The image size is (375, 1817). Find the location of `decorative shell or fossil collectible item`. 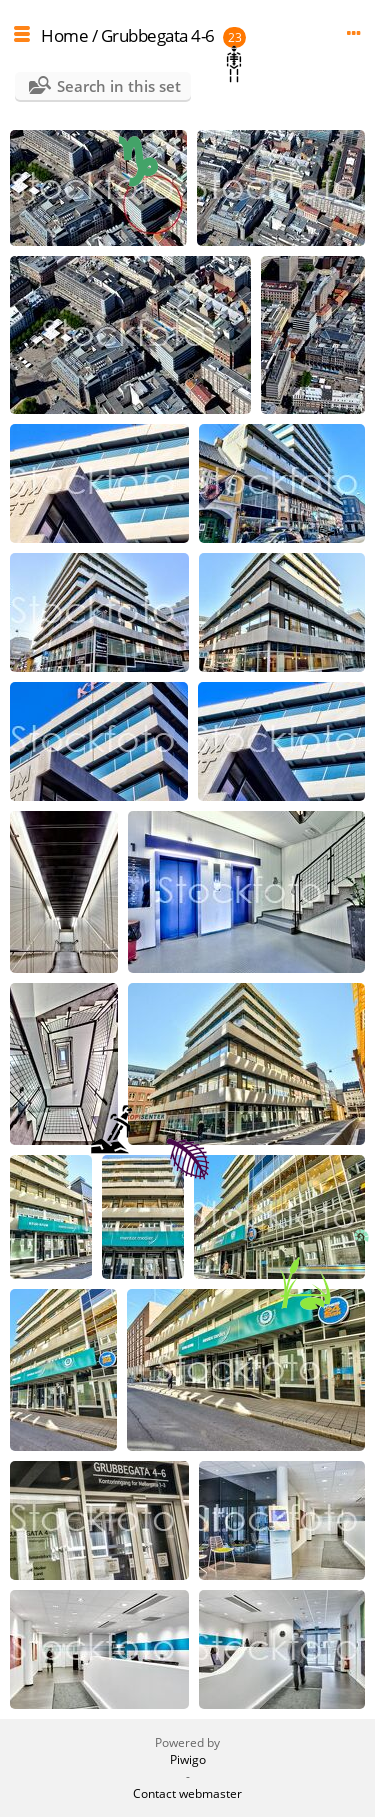

decorative shell or fossil collectible item is located at coordinates (361, 1235).